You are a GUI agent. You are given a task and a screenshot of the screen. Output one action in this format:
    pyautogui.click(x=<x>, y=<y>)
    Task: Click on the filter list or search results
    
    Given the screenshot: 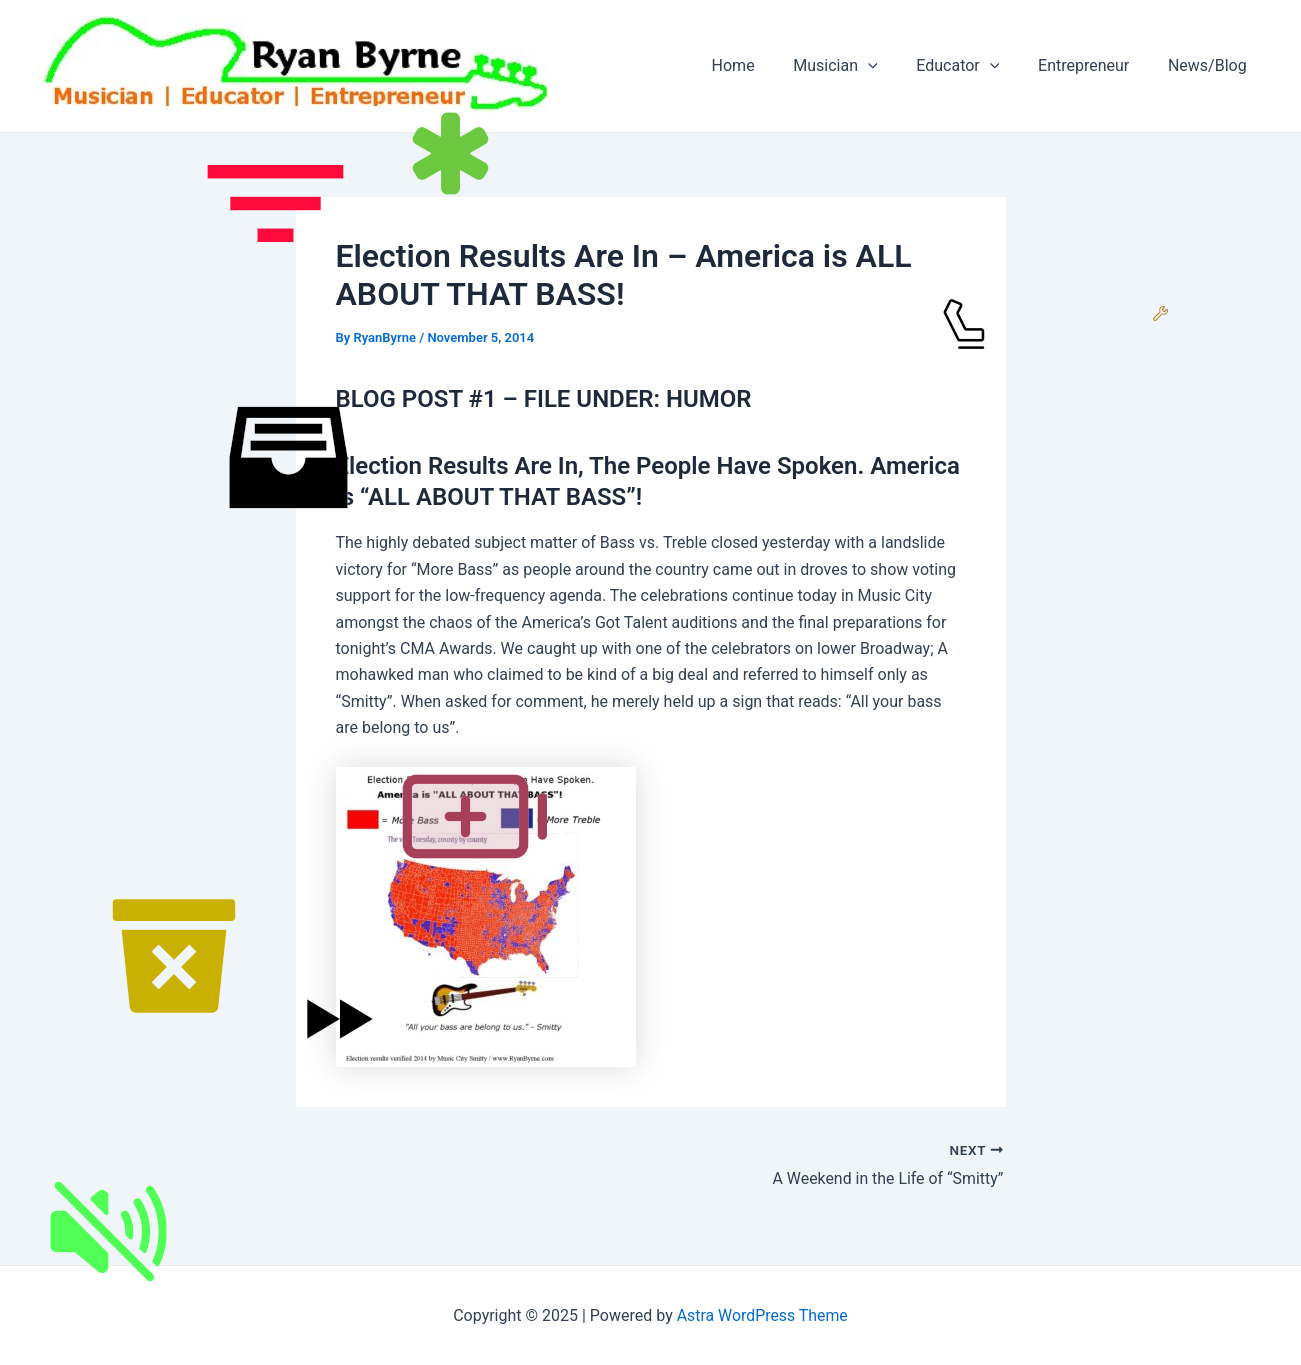 What is the action you would take?
    pyautogui.click(x=275, y=203)
    